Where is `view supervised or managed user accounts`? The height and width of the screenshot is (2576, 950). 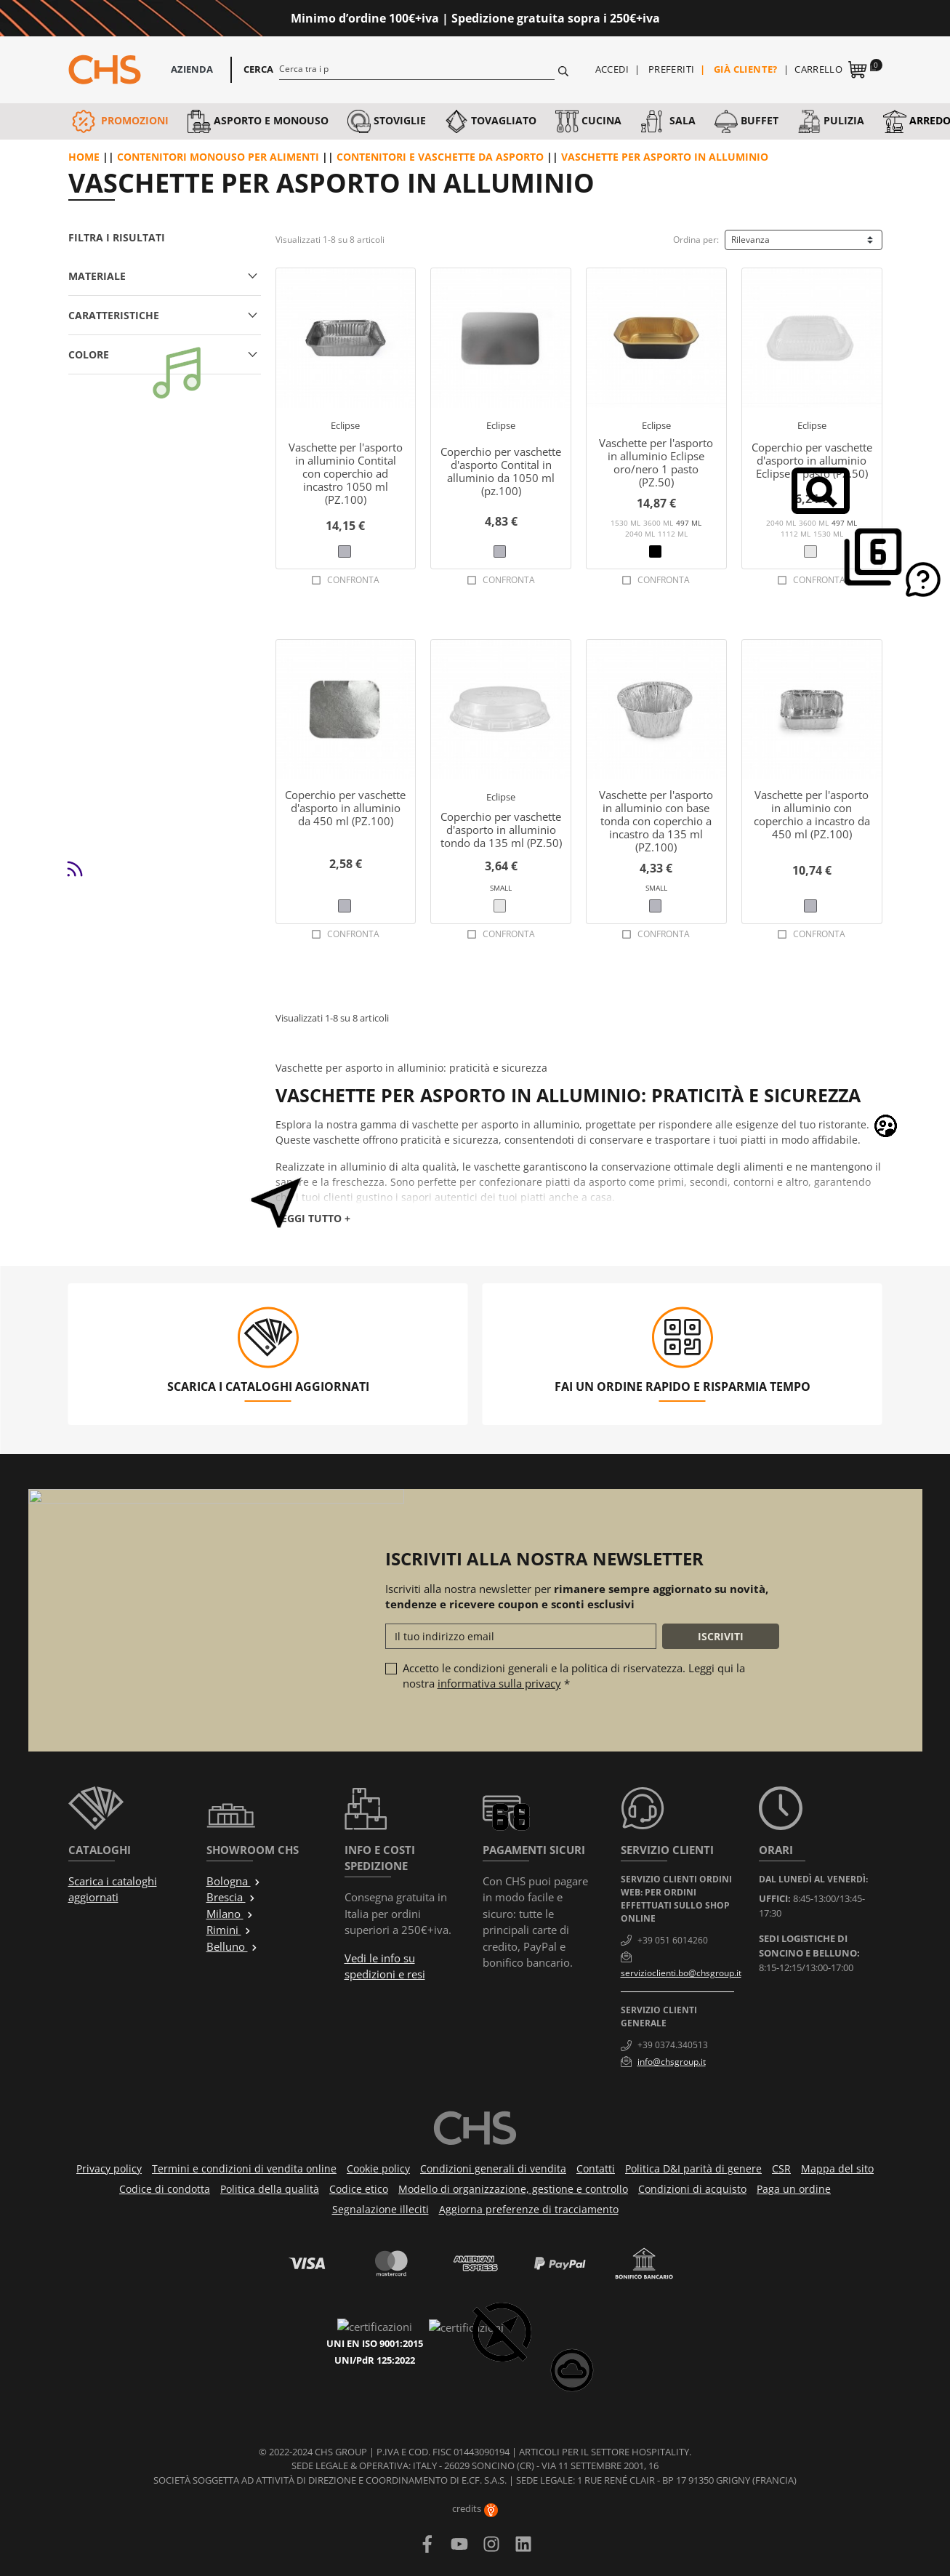
view supervised or managed user accounts is located at coordinates (885, 1126).